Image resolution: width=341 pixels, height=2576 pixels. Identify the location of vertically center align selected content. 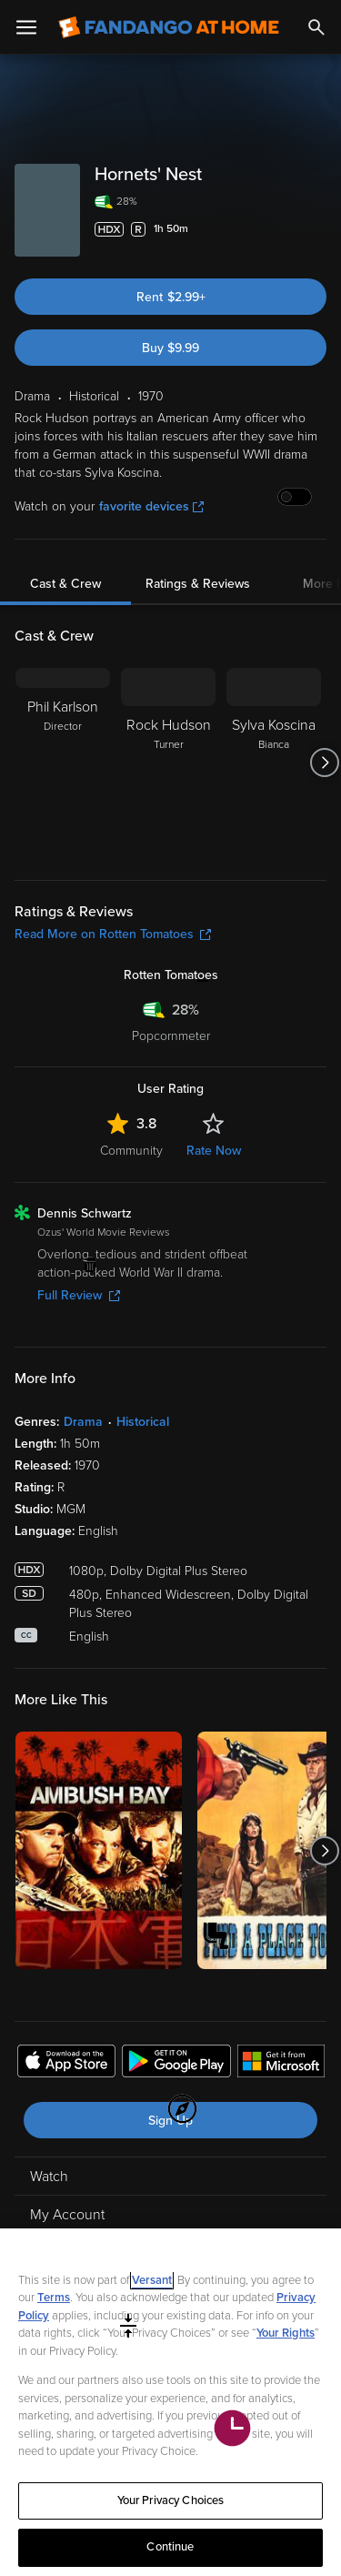
(128, 2326).